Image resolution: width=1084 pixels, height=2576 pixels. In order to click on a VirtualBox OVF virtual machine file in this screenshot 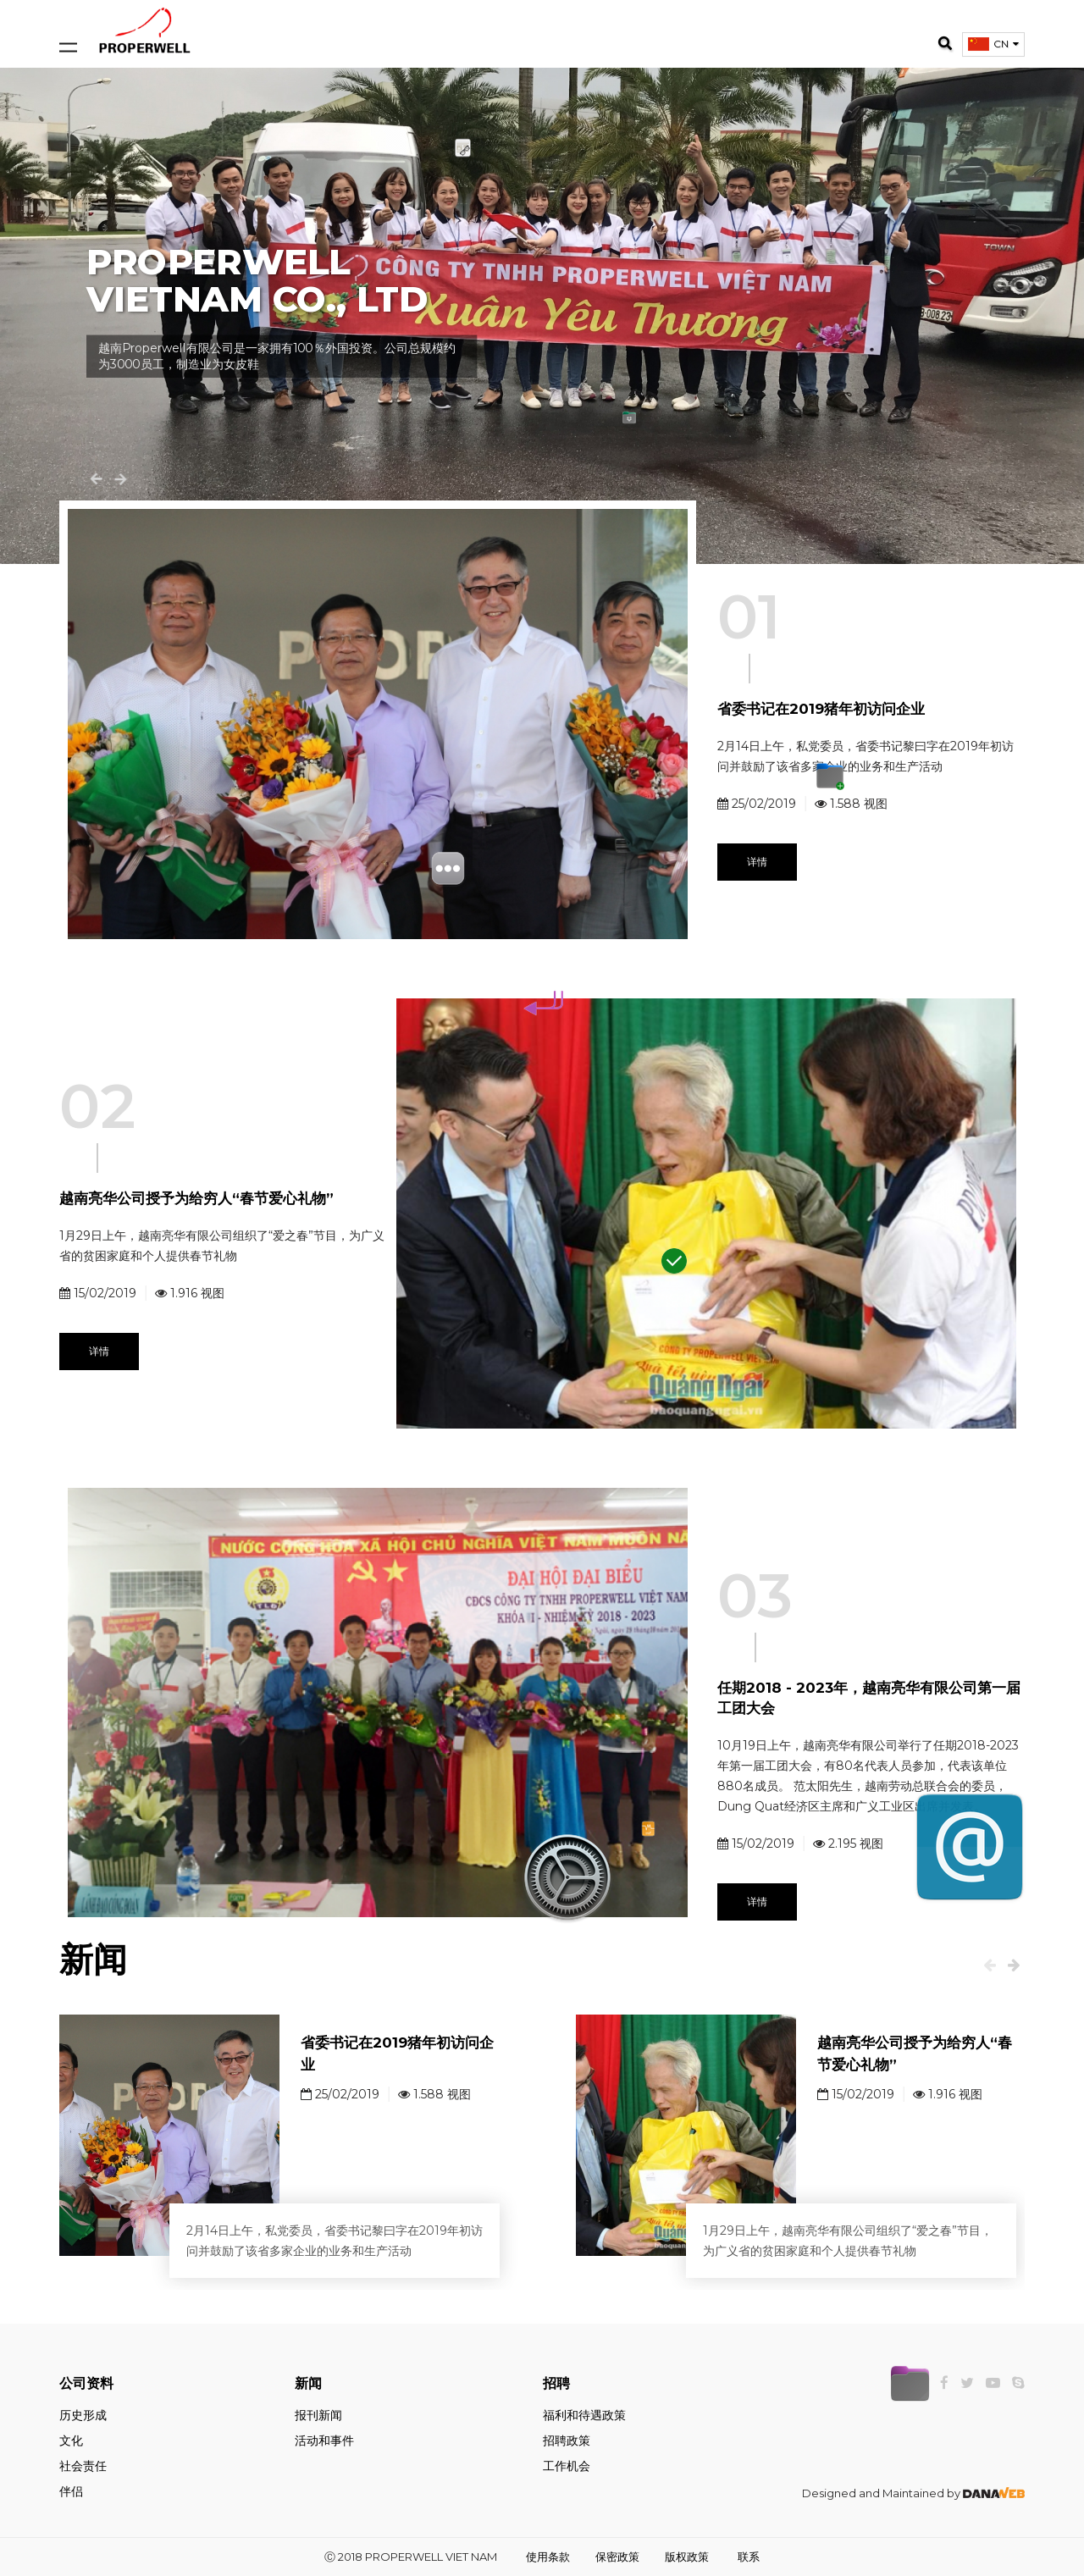, I will do `click(648, 1828)`.